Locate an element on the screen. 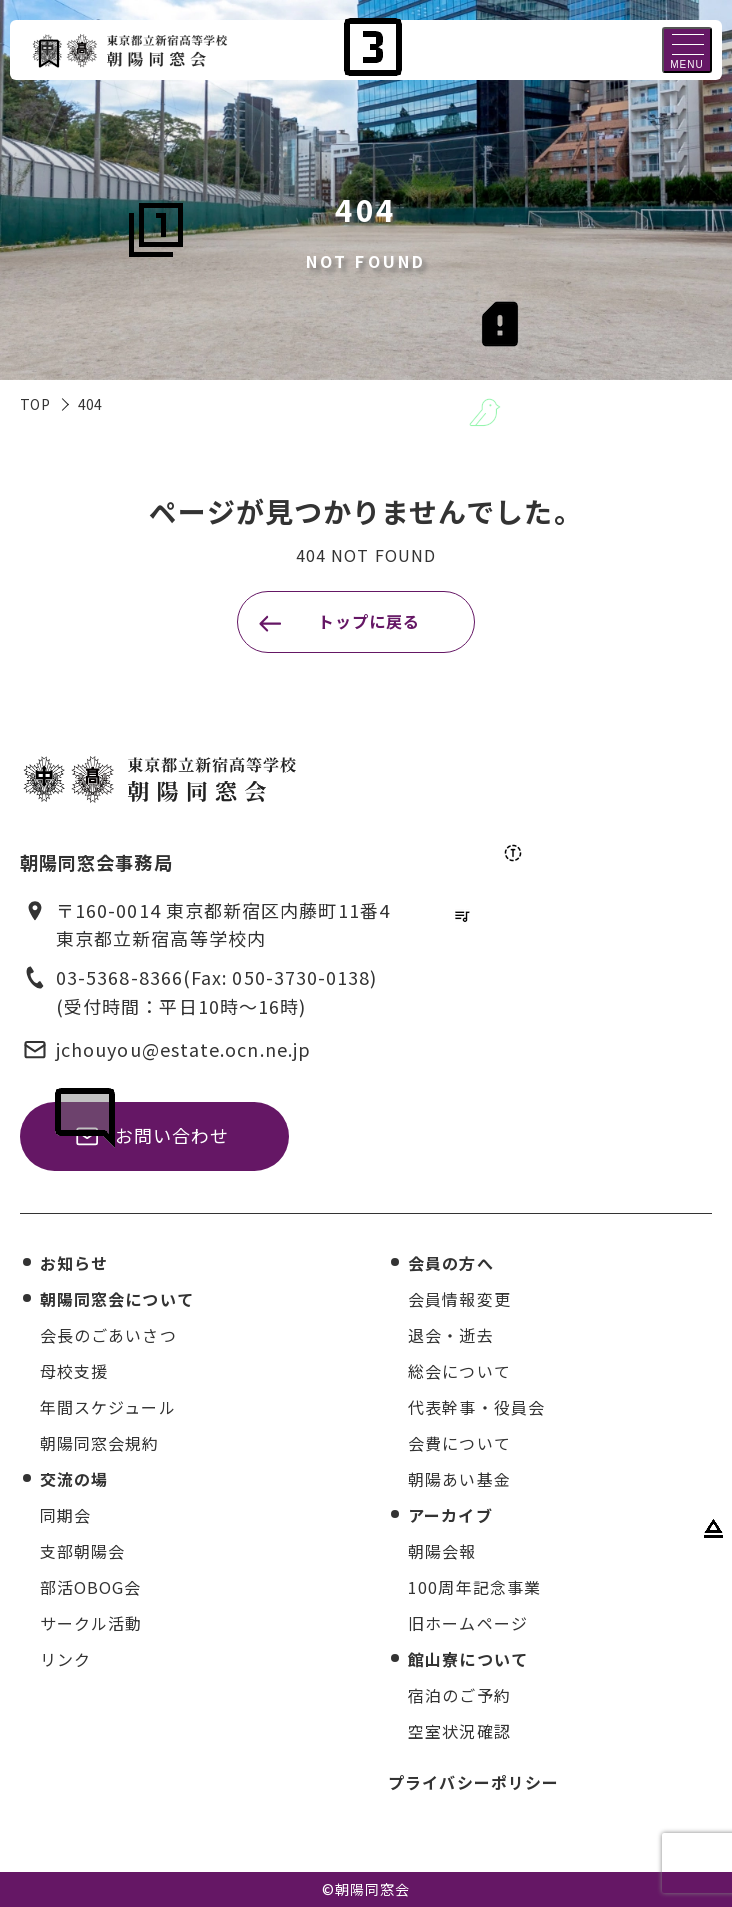 The height and width of the screenshot is (1907, 732). select option 3 from a numbered list is located at coordinates (373, 47).